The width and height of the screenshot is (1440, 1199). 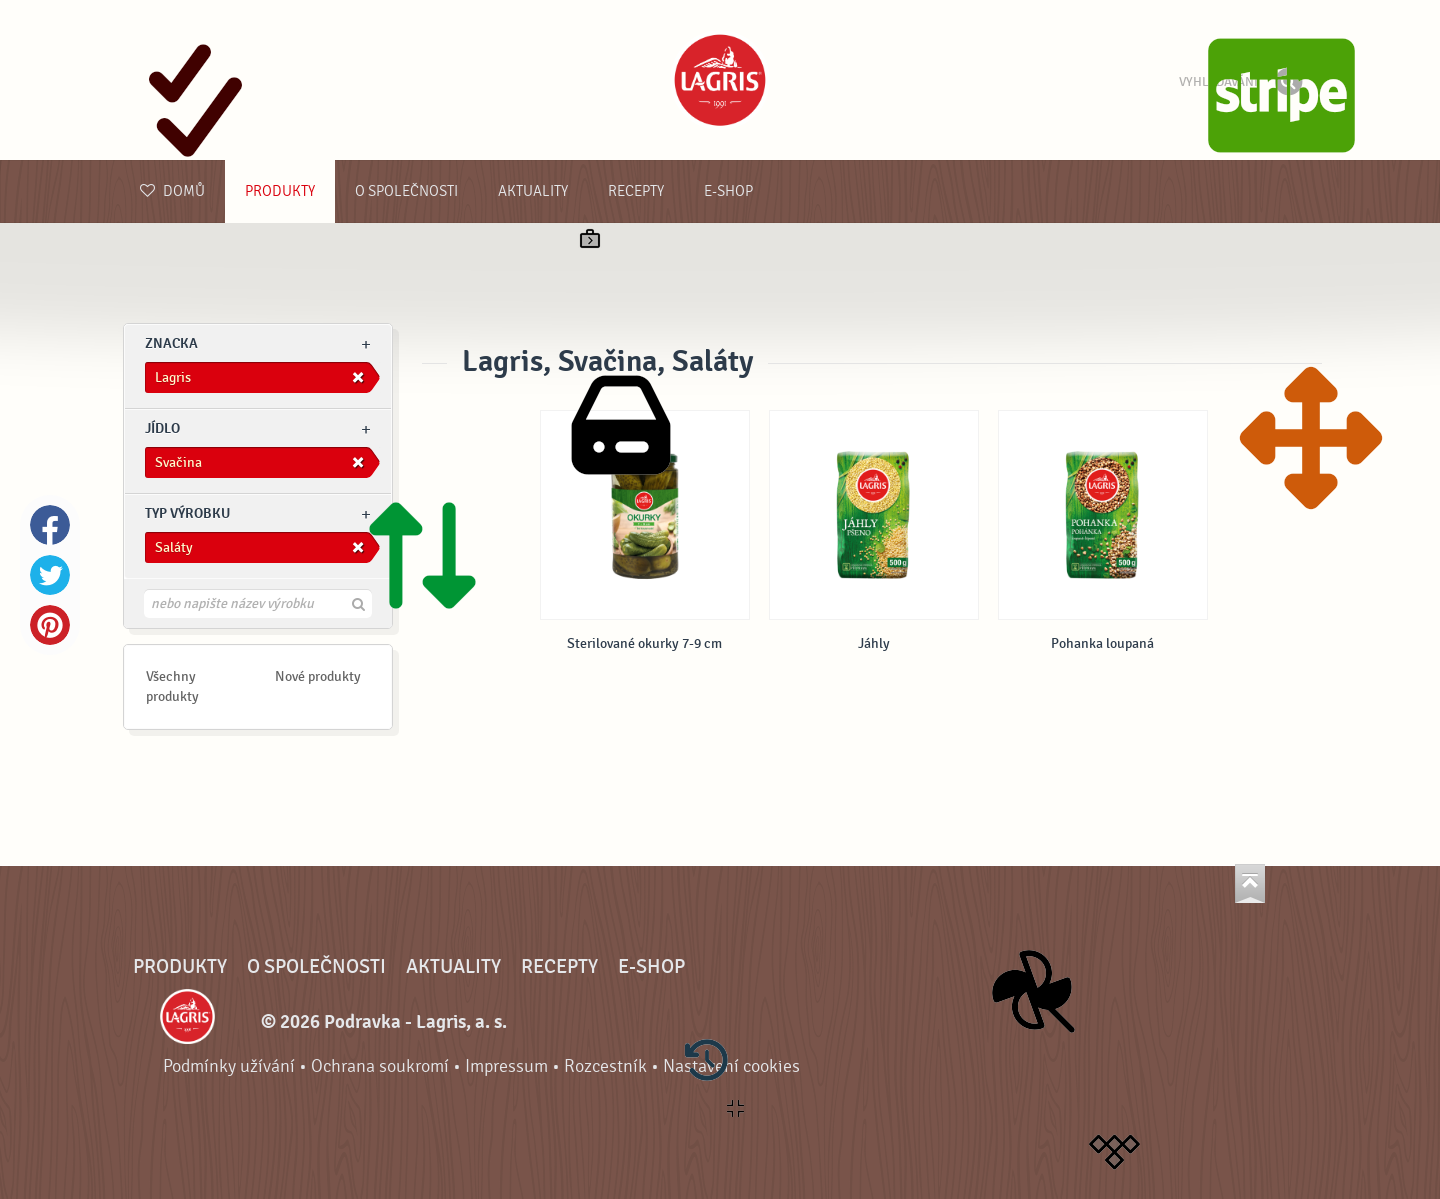 What do you see at coordinates (1311, 438) in the screenshot?
I see `move or drag an element freely` at bounding box center [1311, 438].